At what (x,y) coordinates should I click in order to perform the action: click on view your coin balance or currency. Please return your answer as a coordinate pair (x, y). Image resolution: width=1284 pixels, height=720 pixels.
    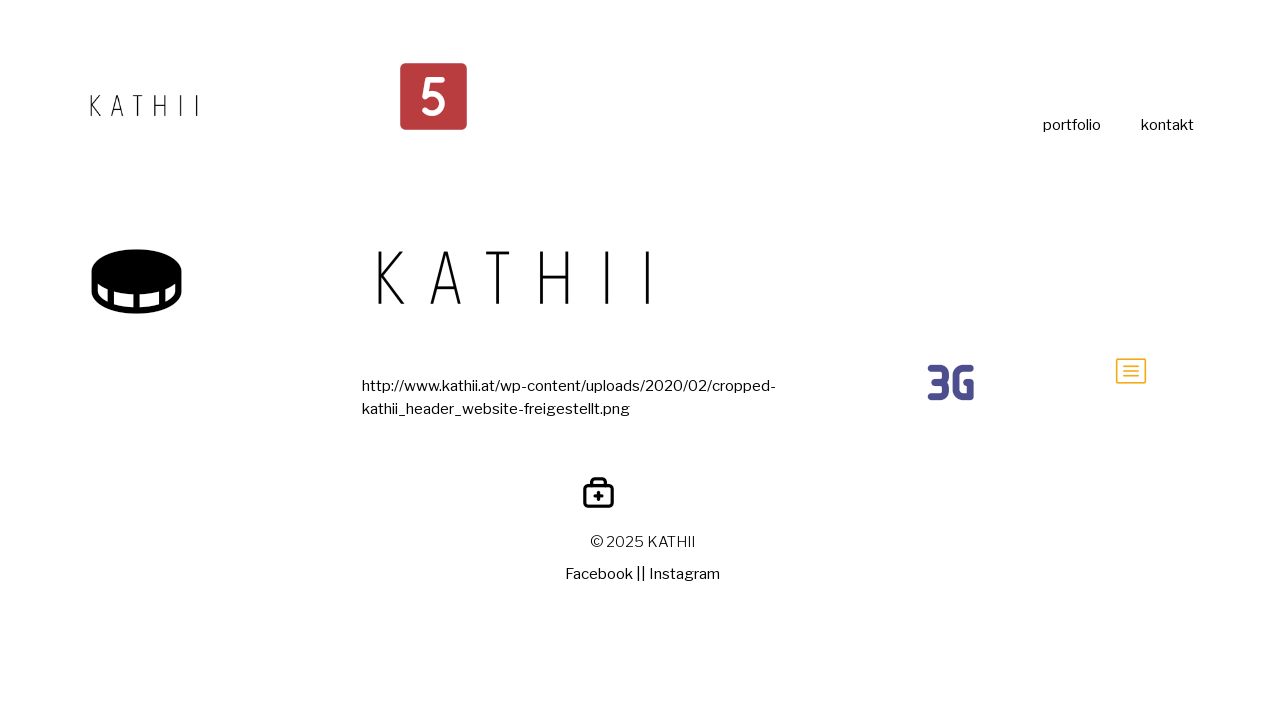
    Looking at the image, I should click on (136, 281).